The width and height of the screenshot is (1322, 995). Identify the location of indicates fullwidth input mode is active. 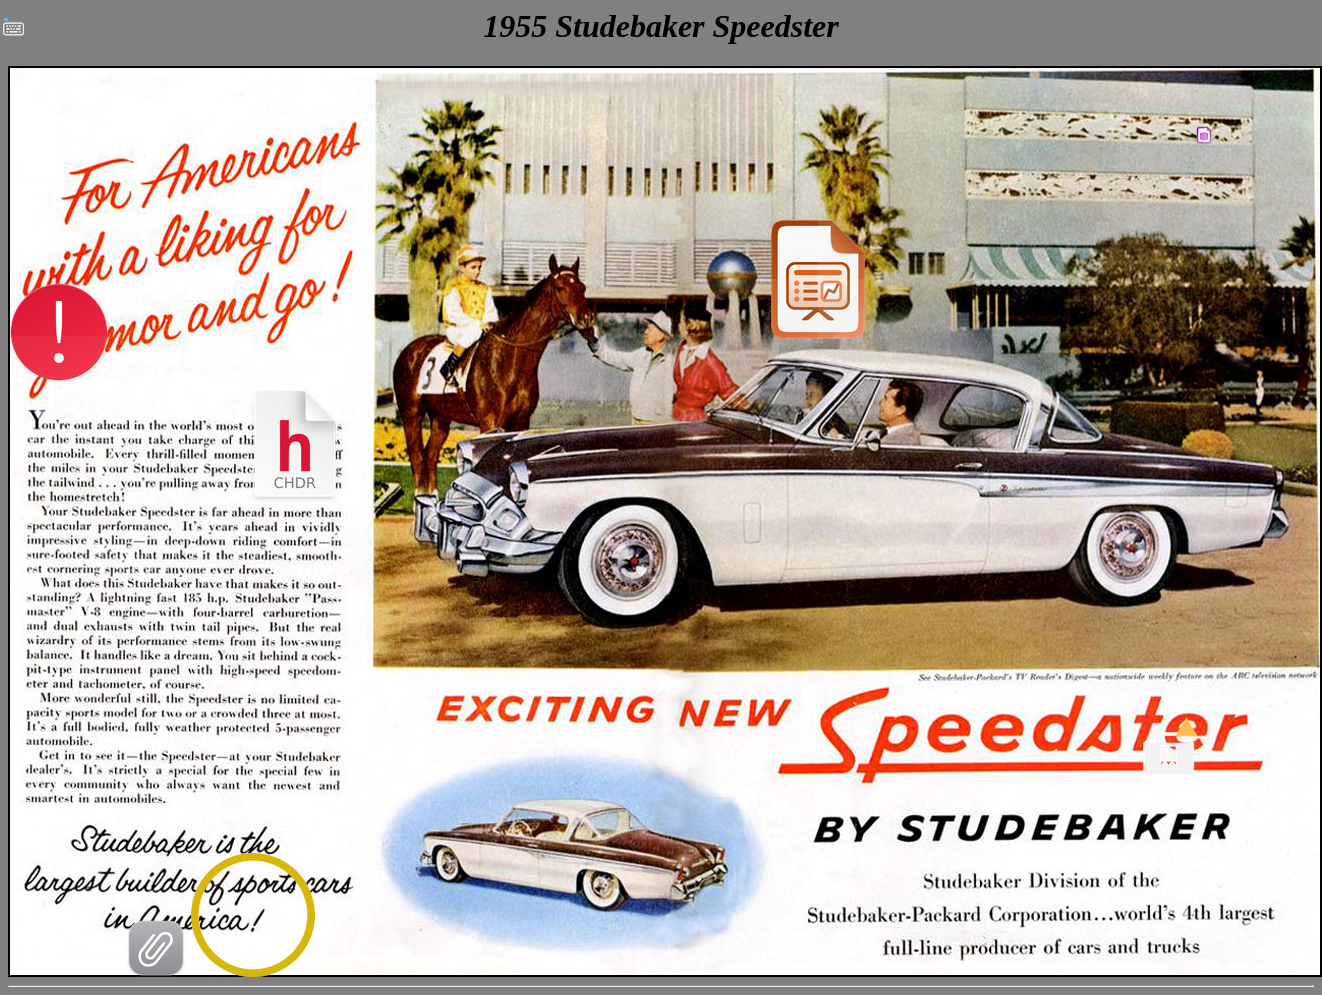
(253, 915).